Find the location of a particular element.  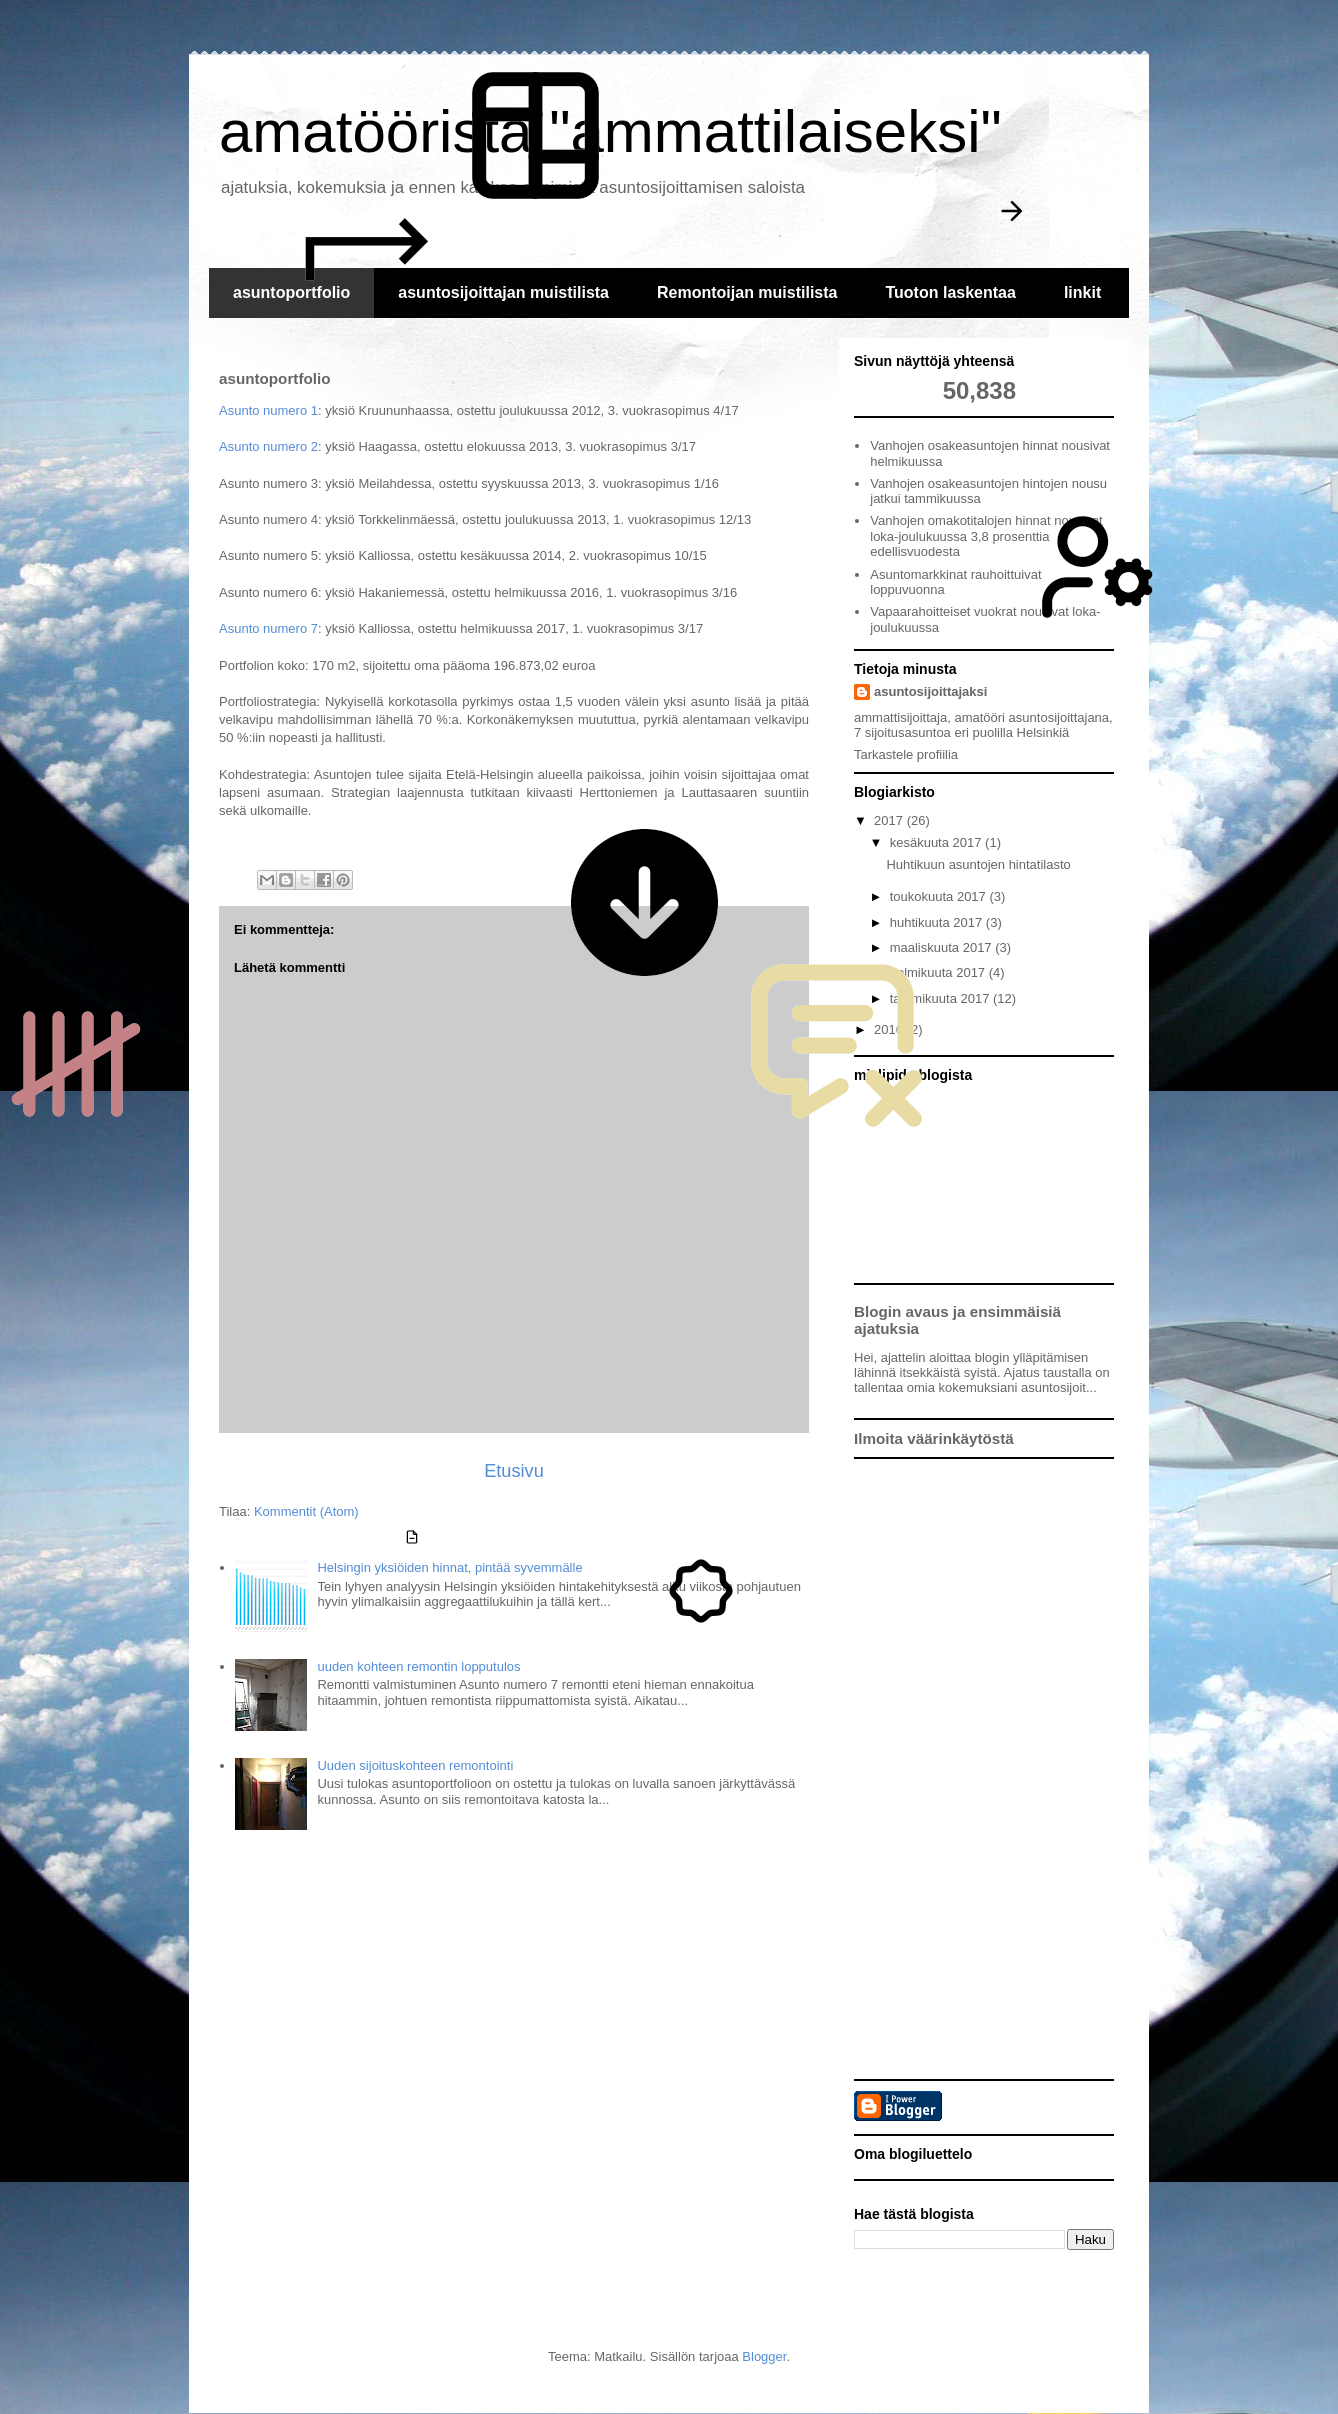

view dashboard or board layout is located at coordinates (535, 135).